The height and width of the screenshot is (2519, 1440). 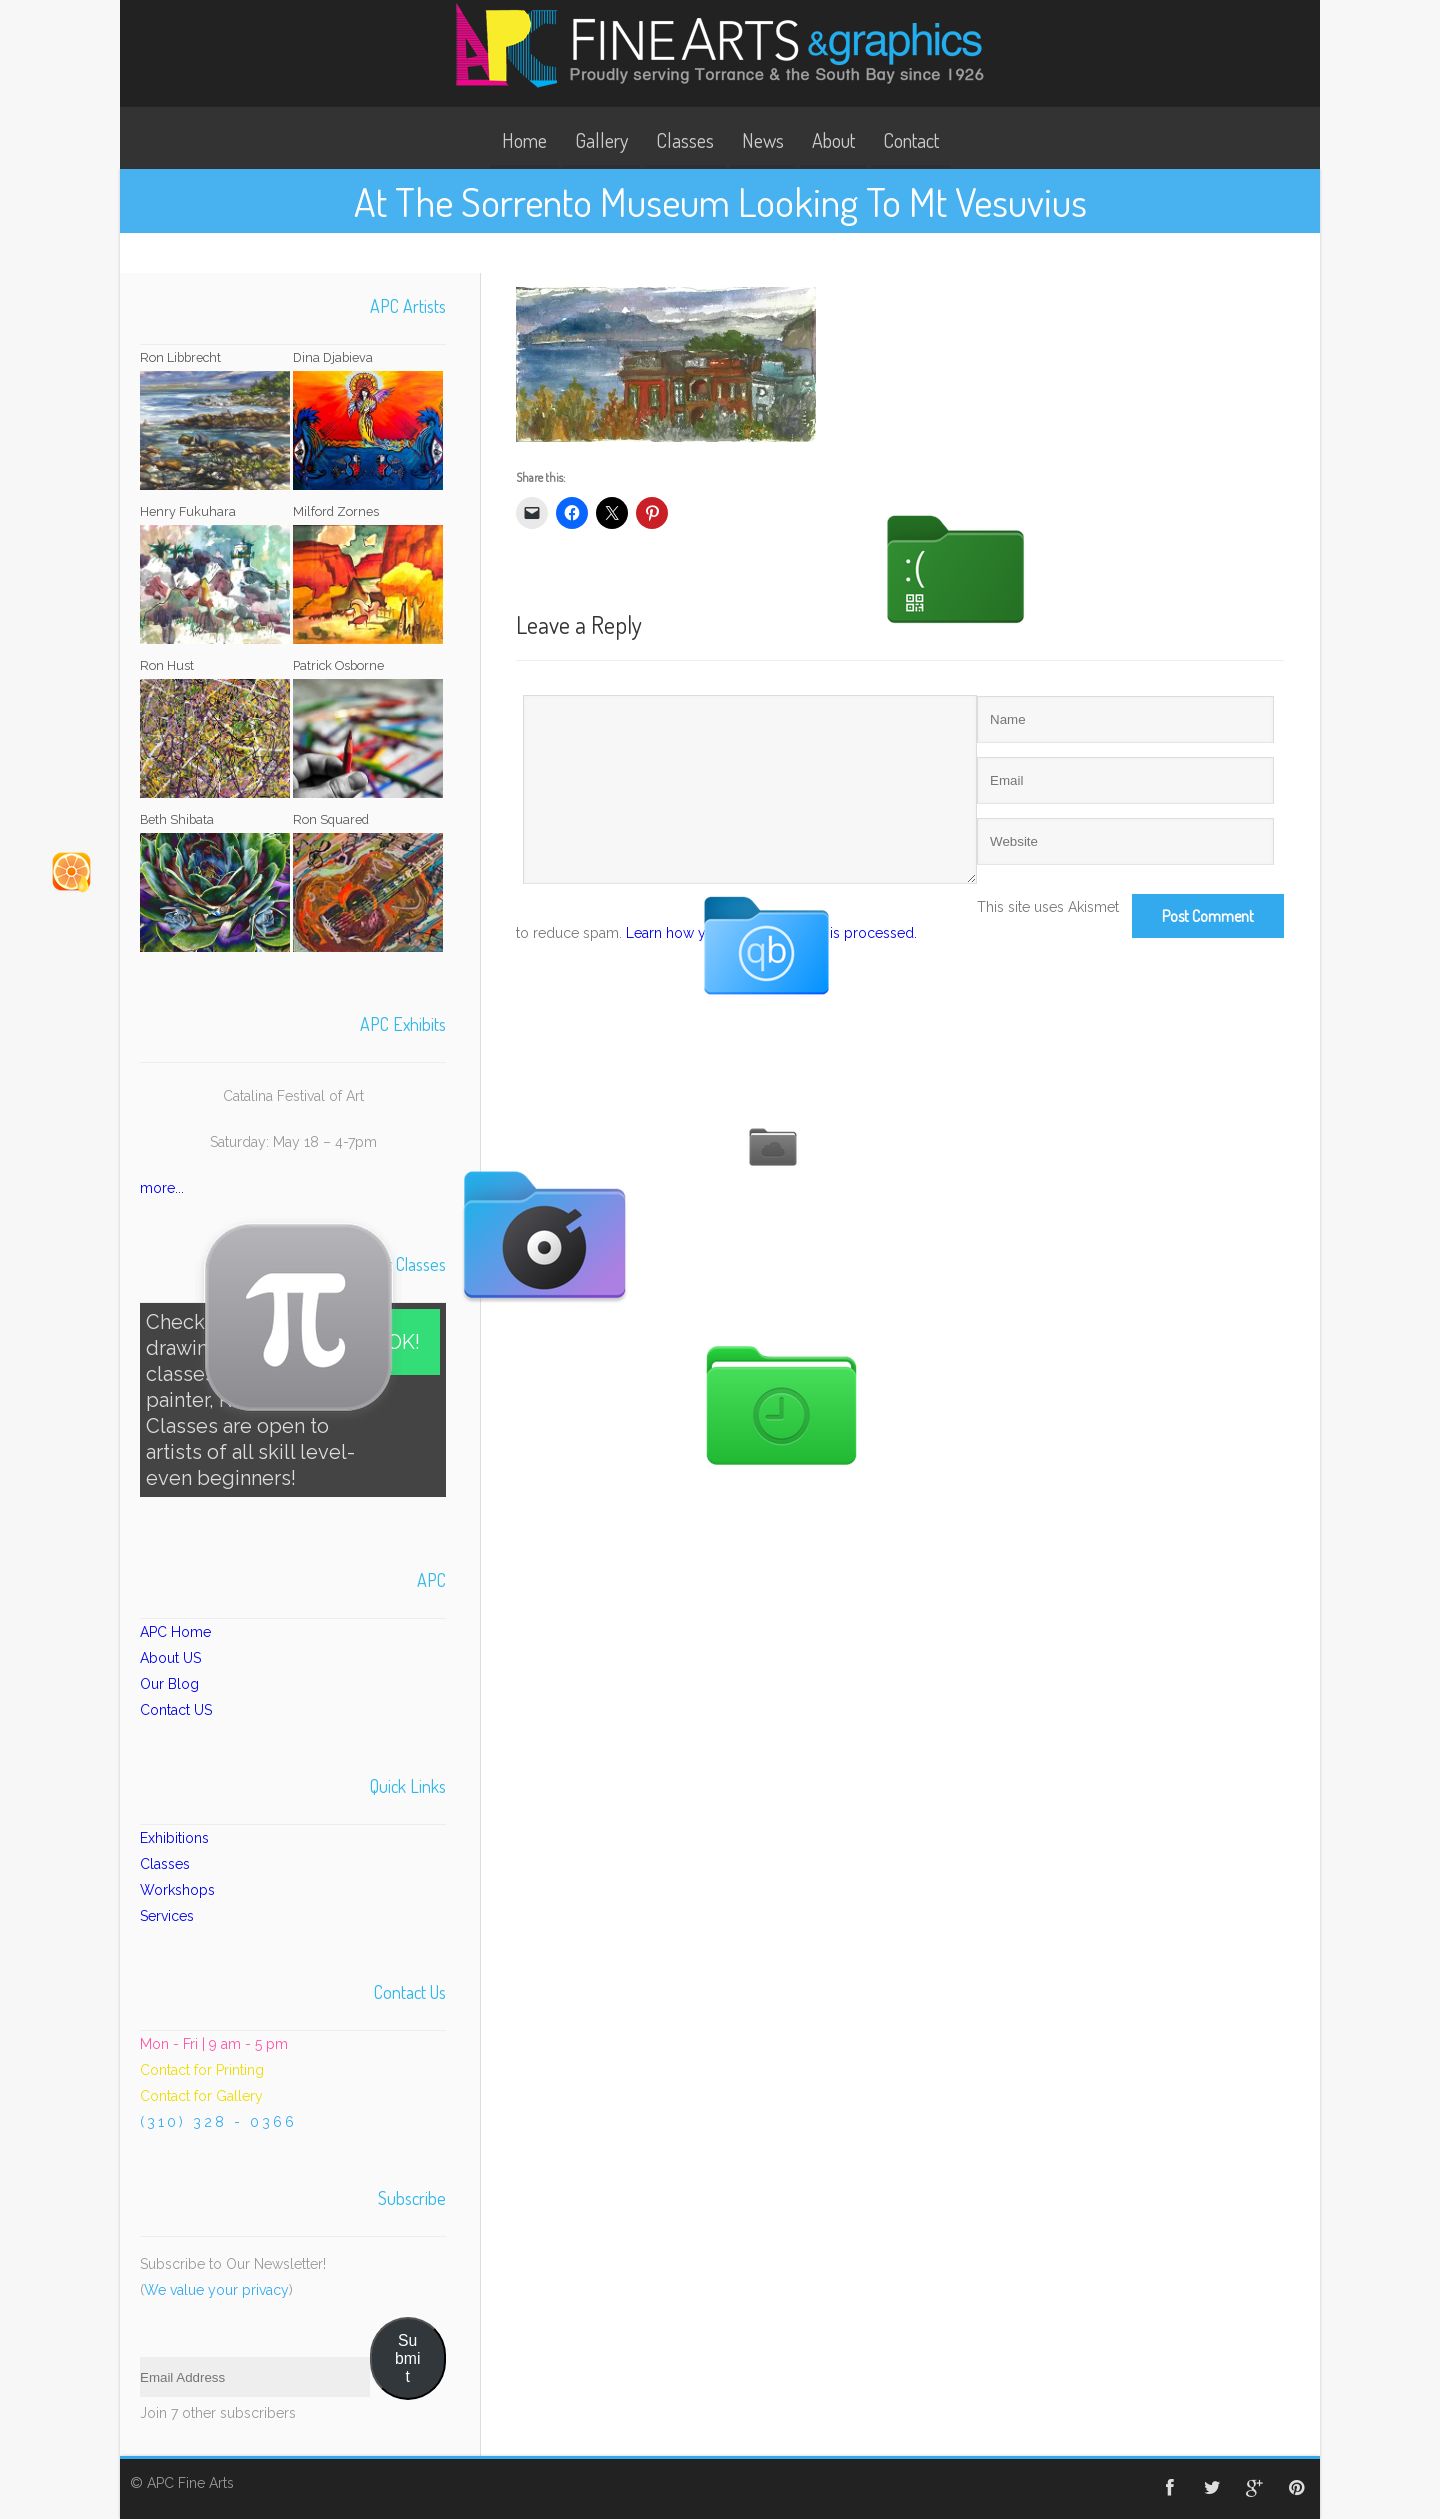 What do you see at coordinates (955, 573) in the screenshot?
I see `folder containing windows insider or beta system files` at bounding box center [955, 573].